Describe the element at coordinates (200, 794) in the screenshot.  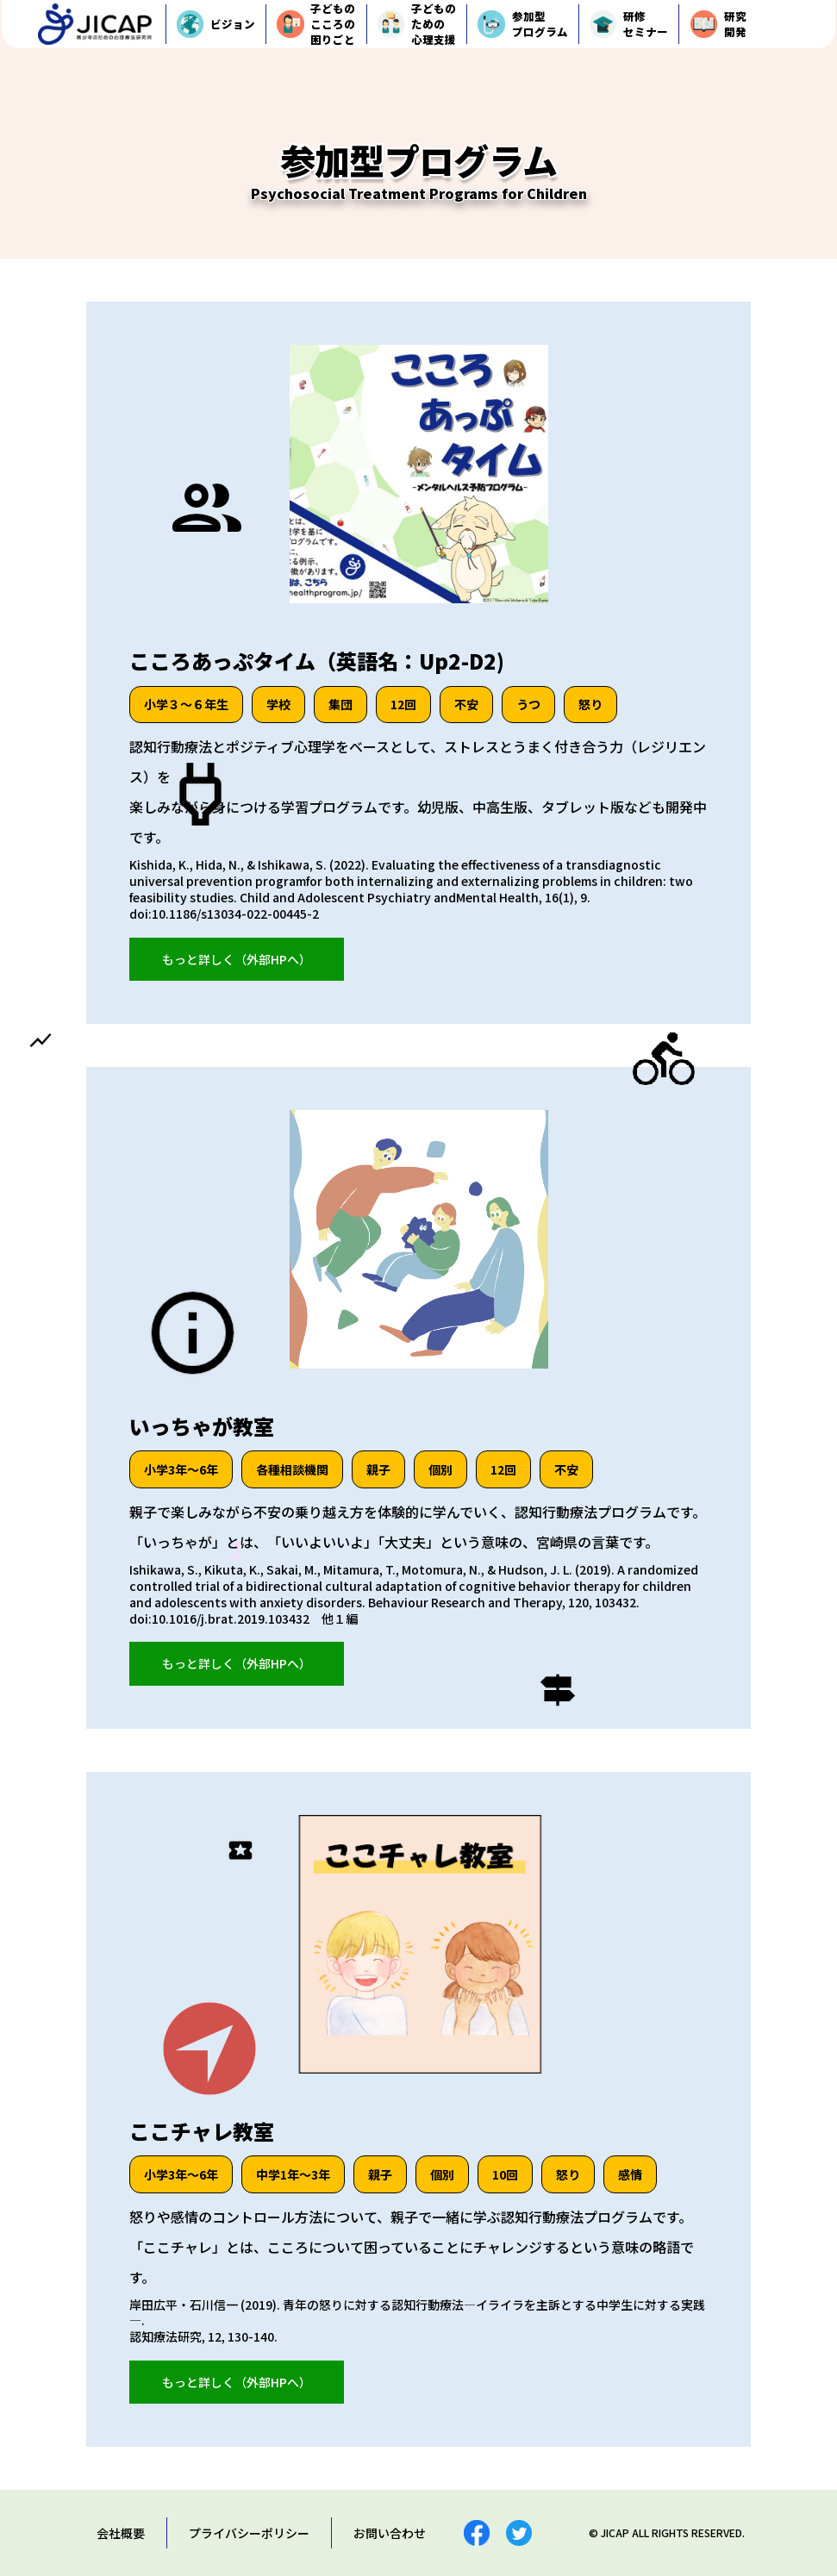
I see `indicates device is charging or connected to power` at that location.